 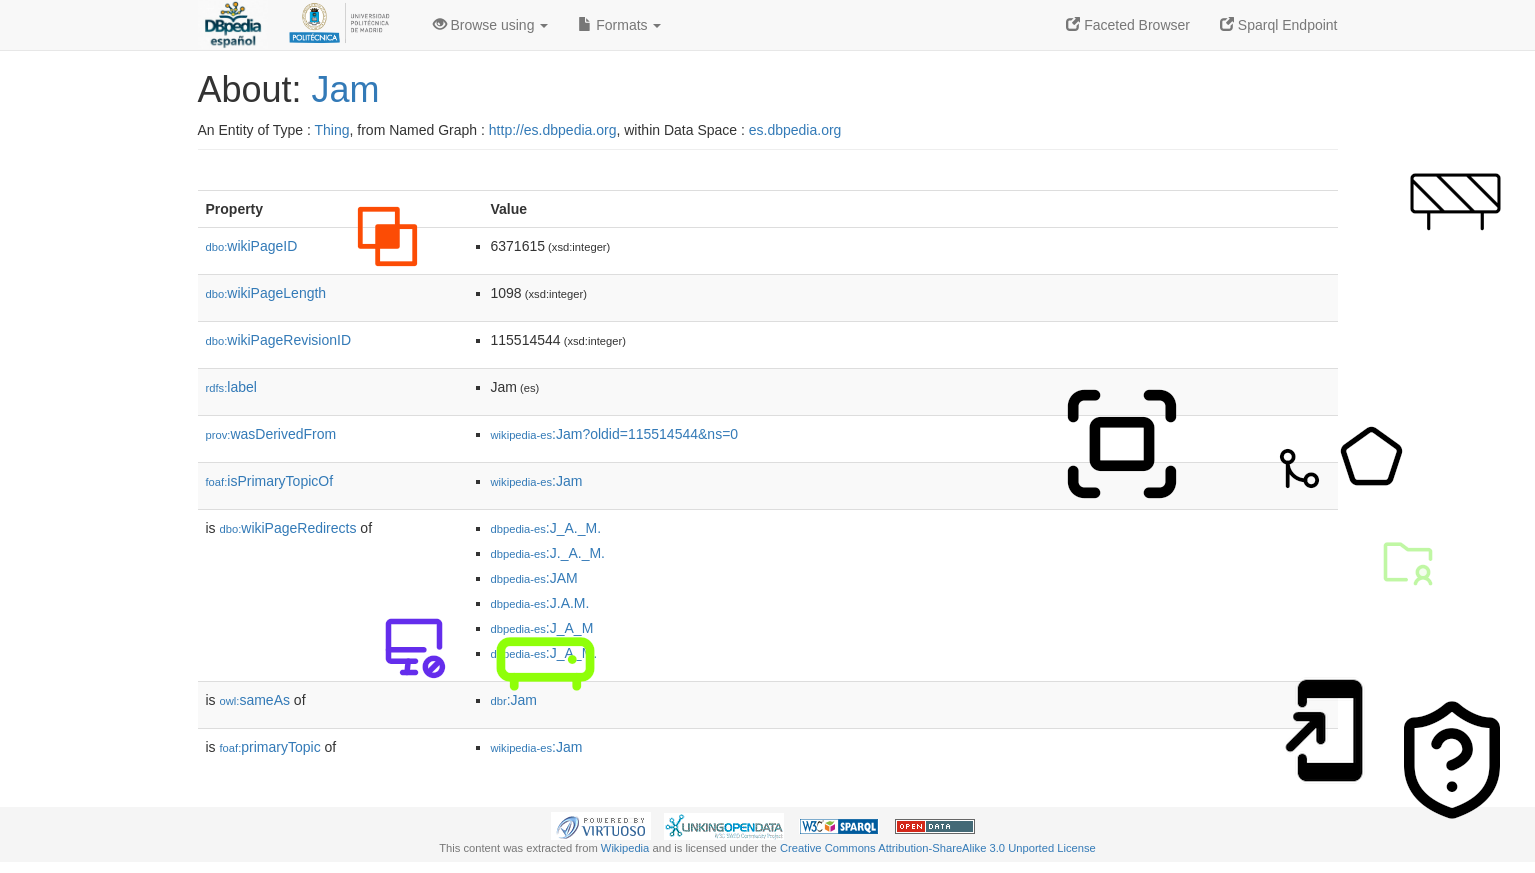 What do you see at coordinates (1408, 561) in the screenshot?
I see `access user profile folder` at bounding box center [1408, 561].